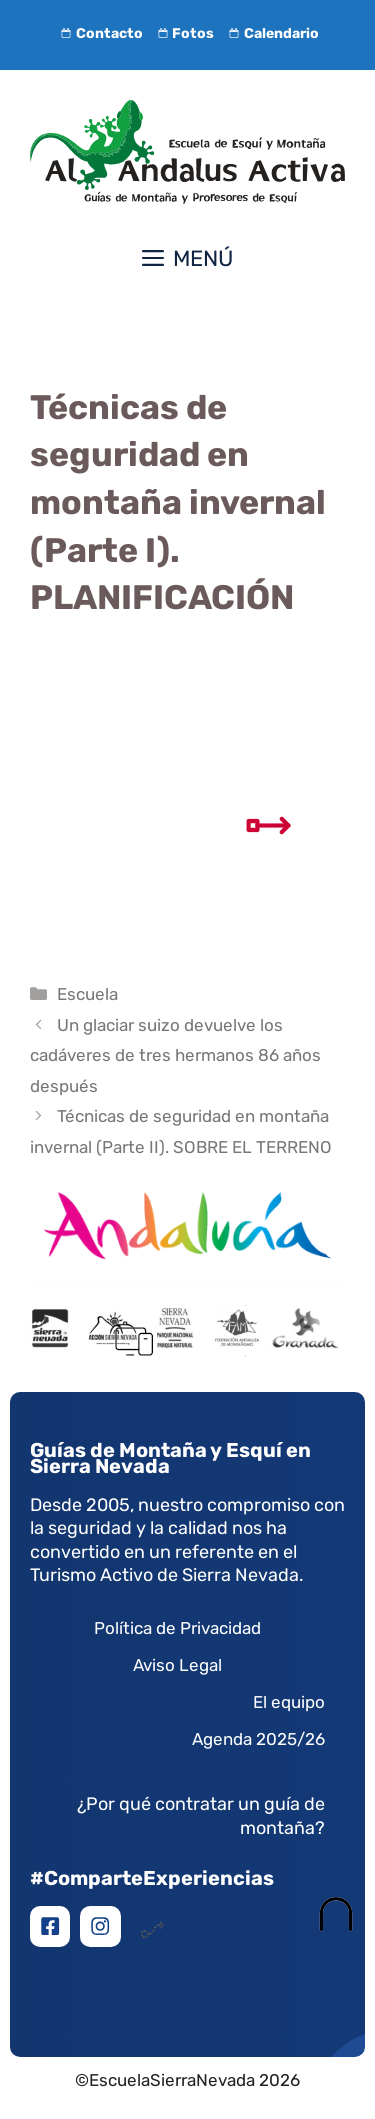 Image resolution: width=375 pixels, height=2119 pixels. Describe the element at coordinates (268, 825) in the screenshot. I see `move item to the right` at that location.